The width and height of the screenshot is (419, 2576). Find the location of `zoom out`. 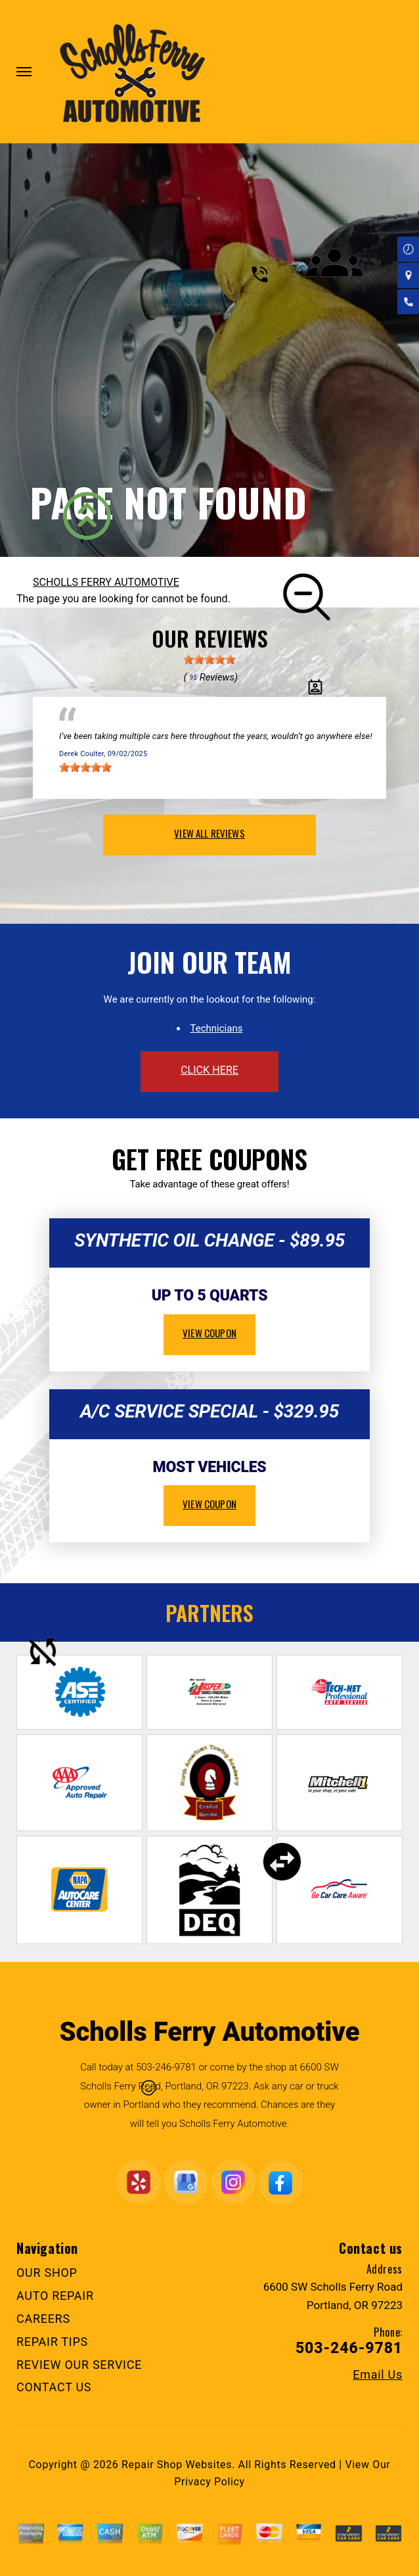

zoom out is located at coordinates (307, 597).